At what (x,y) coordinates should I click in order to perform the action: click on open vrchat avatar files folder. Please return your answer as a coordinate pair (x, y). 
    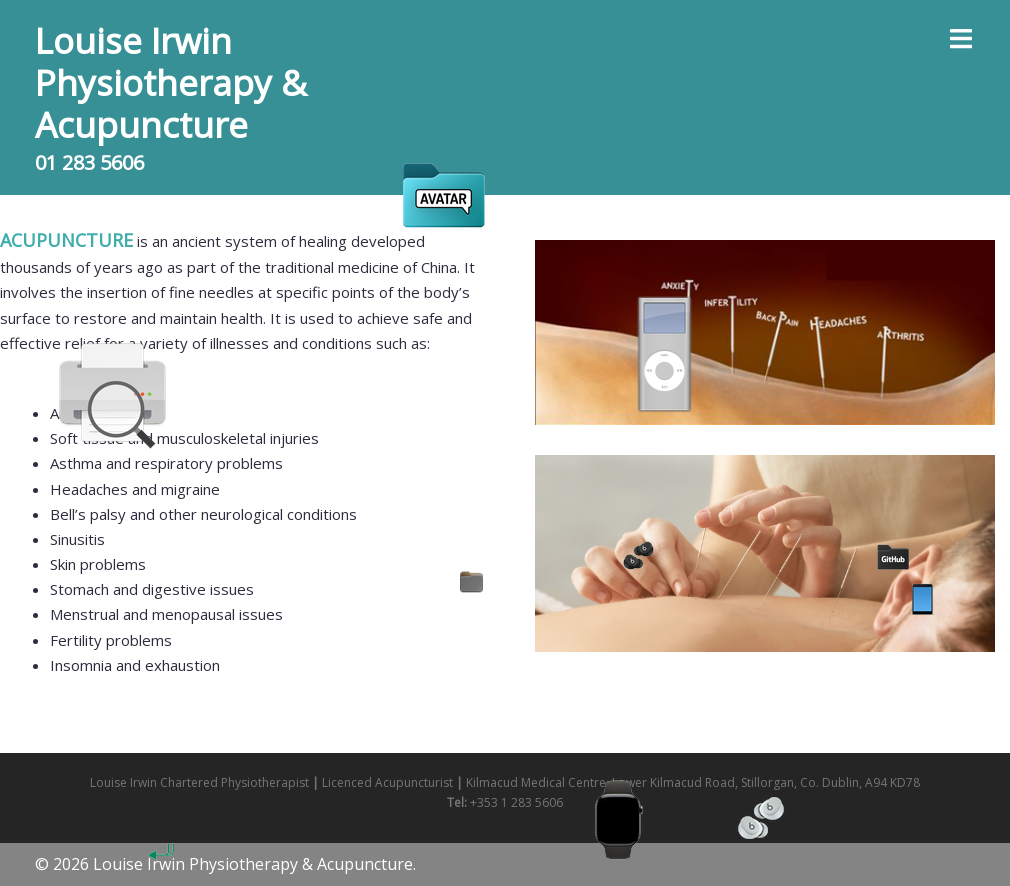
    Looking at the image, I should click on (443, 197).